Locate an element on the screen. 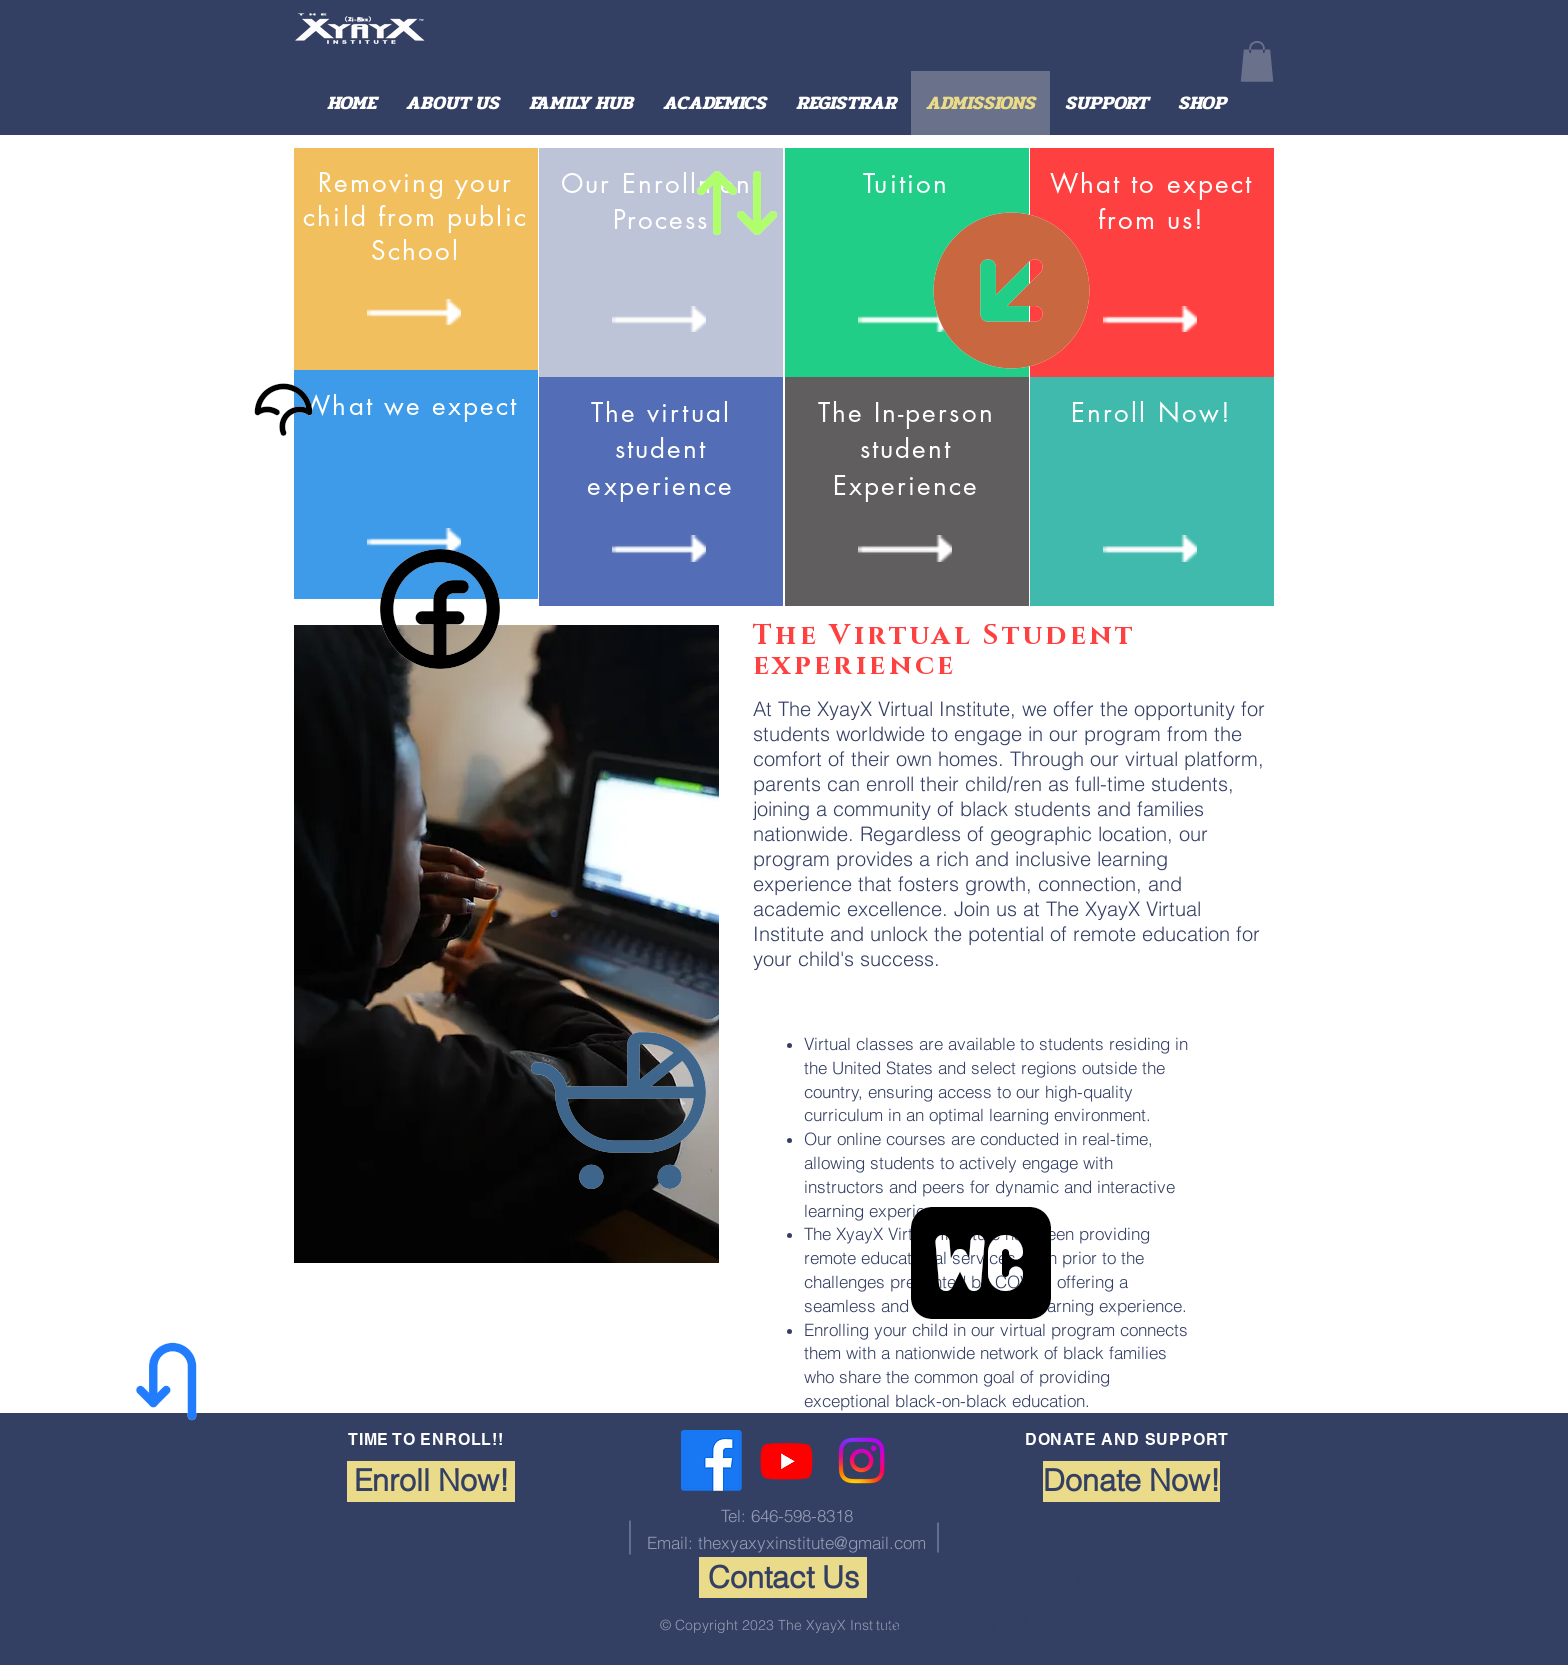 The image size is (1568, 1665). indicates restroom or toilet facility nearby is located at coordinates (981, 1263).